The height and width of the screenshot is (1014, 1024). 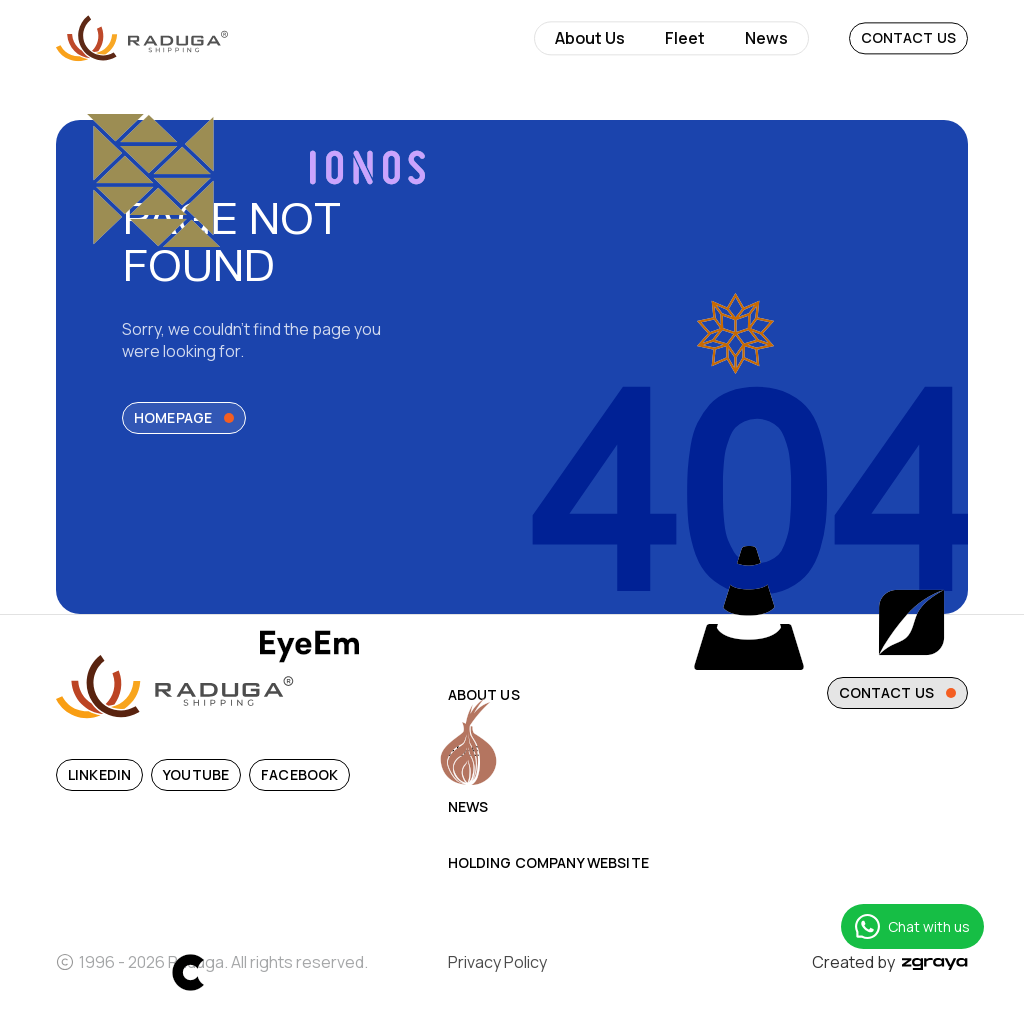 I want to click on open the EyeEm photography app, so click(x=309, y=646).